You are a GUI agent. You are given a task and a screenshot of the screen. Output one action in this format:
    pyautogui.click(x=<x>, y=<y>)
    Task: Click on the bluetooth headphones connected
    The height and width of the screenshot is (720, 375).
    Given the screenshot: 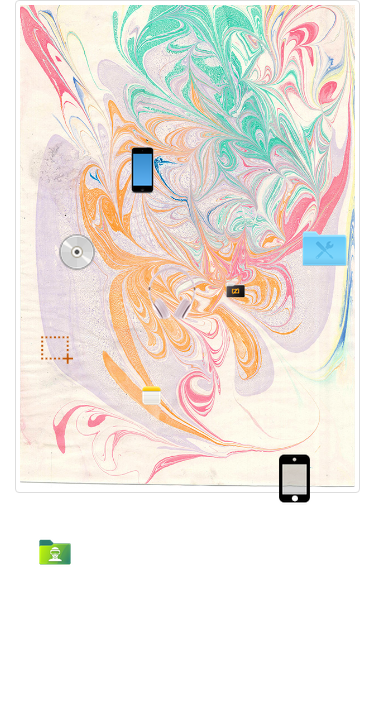 What is the action you would take?
    pyautogui.click(x=172, y=293)
    